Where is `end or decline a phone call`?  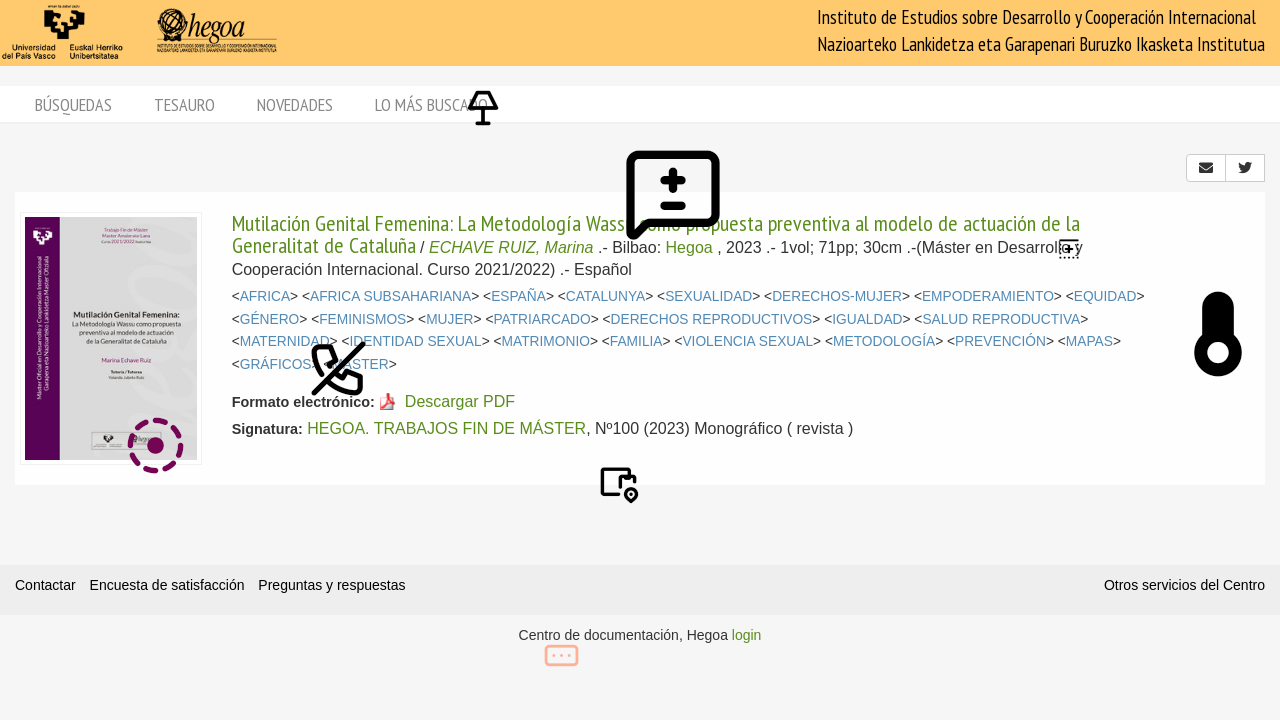
end or decline a phone call is located at coordinates (338, 368).